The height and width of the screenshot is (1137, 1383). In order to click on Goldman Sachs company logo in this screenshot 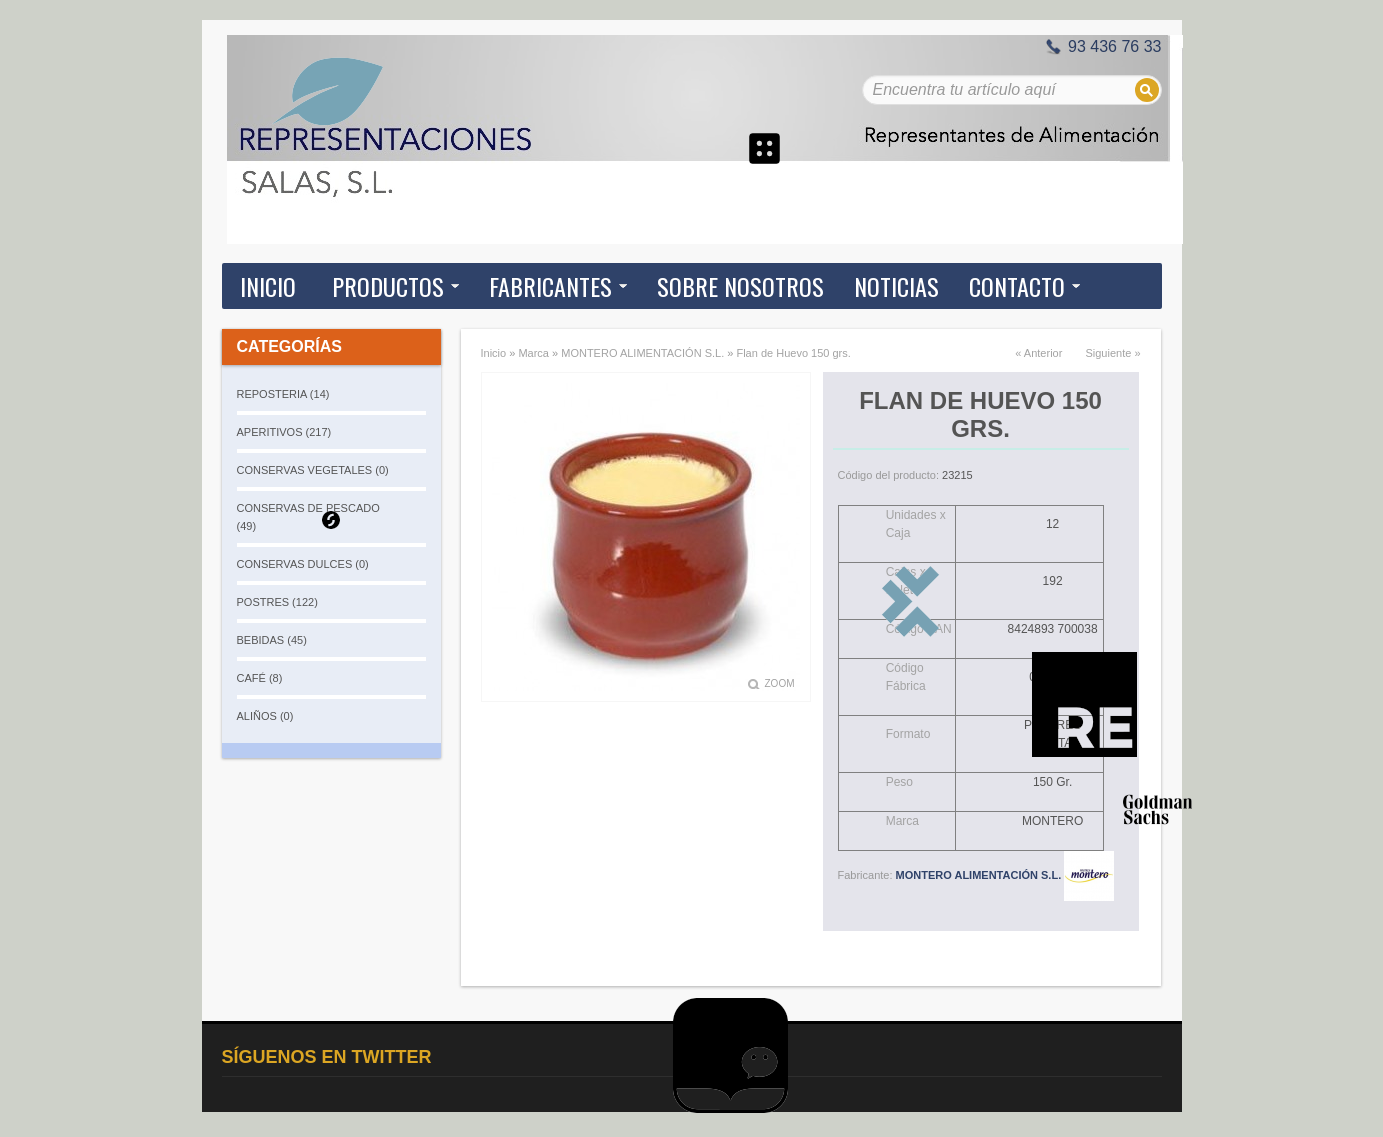, I will do `click(1157, 809)`.